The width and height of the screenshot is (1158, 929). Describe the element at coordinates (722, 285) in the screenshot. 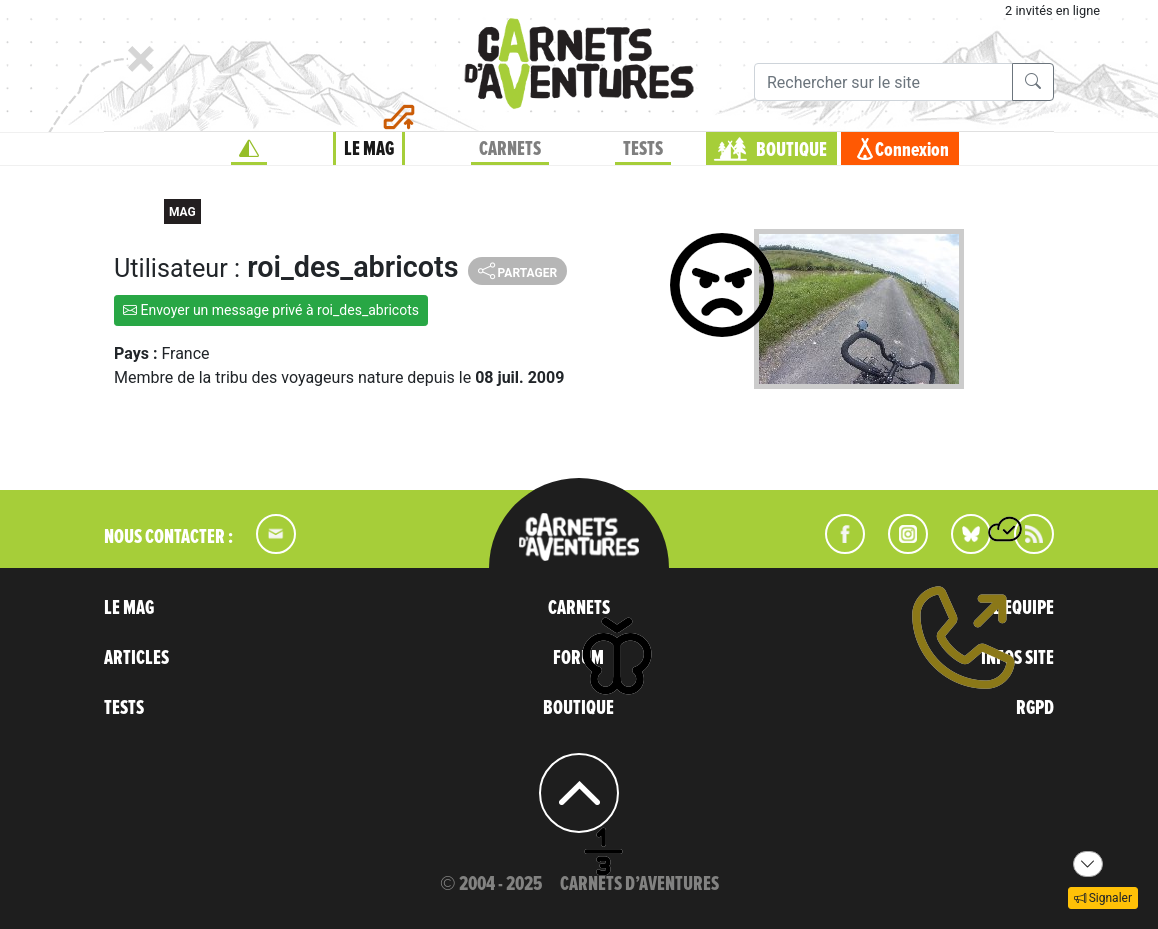

I see `express anger or frustration in a reaction` at that location.